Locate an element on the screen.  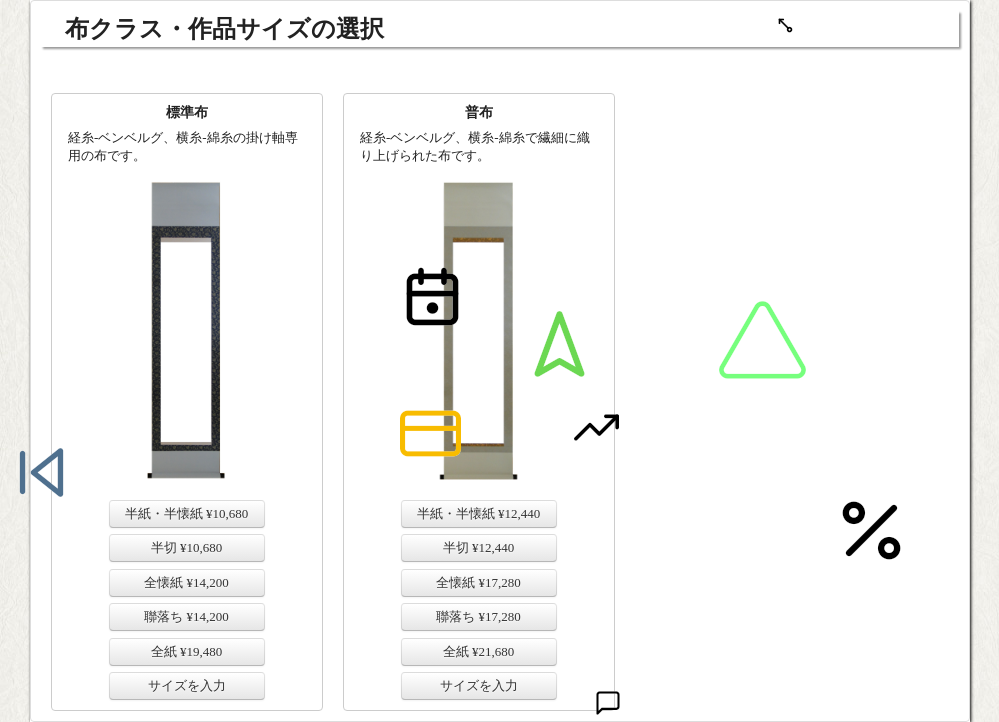
view or apply a discount is located at coordinates (871, 530).